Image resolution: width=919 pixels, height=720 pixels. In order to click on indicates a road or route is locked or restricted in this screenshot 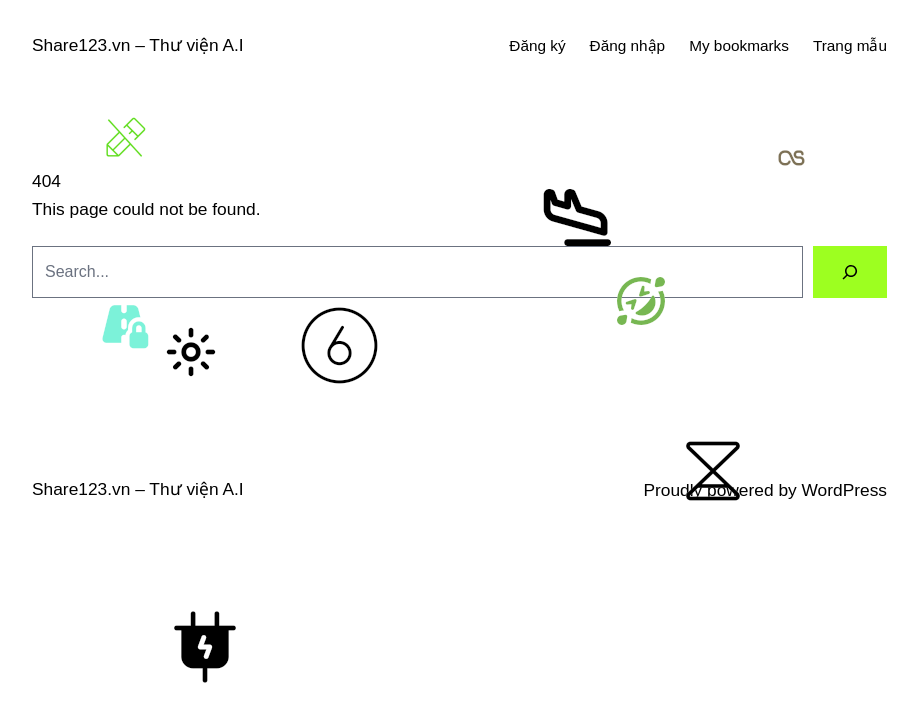, I will do `click(124, 324)`.